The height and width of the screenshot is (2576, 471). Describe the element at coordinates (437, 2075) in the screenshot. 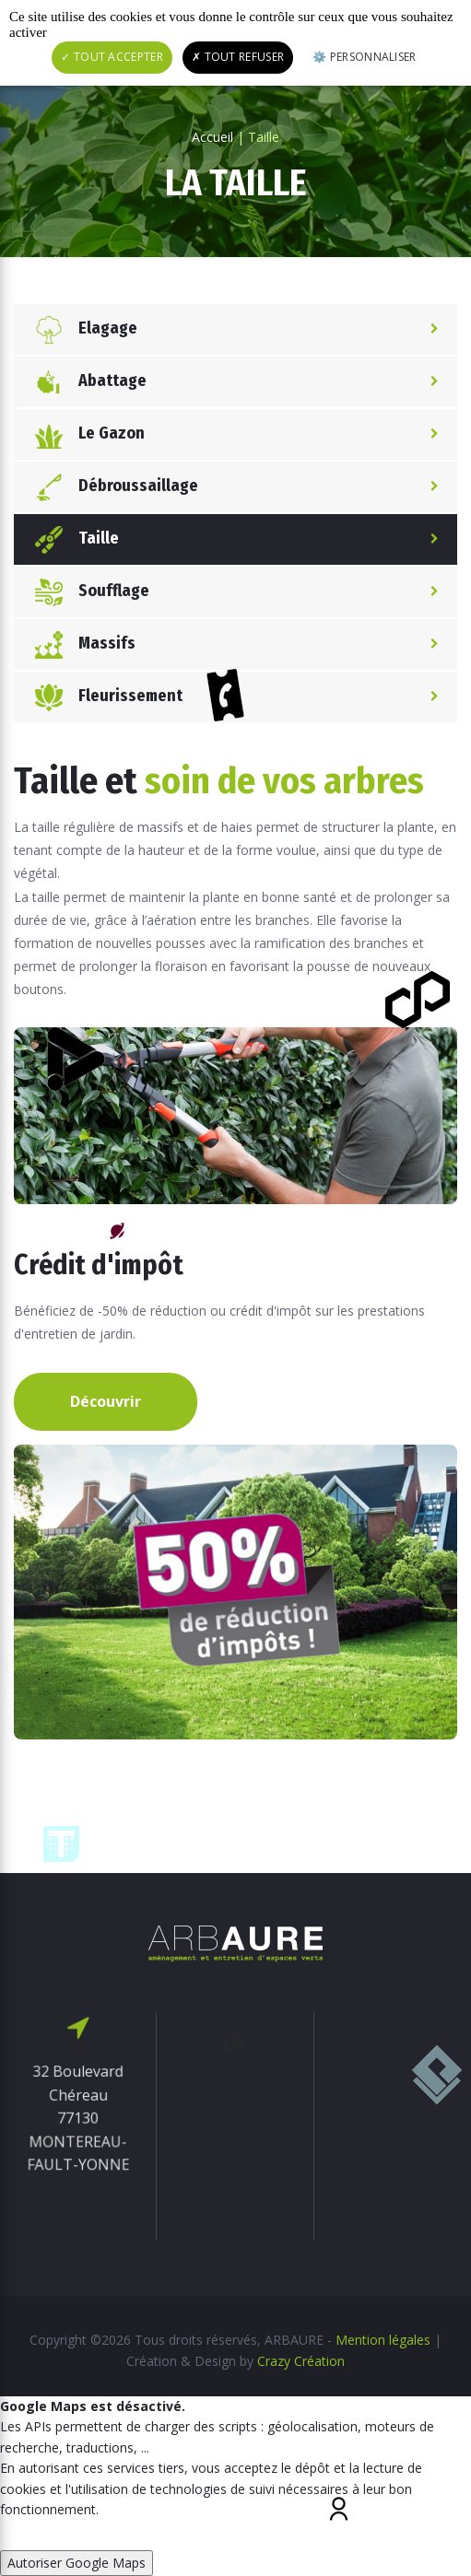

I see `open Visual Paradigm application` at that location.